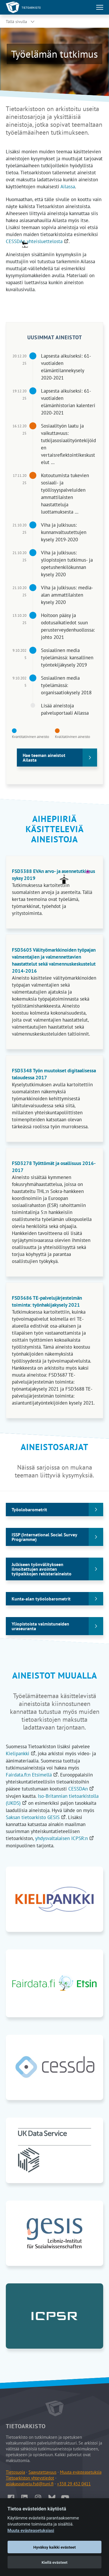  What do you see at coordinates (29, 2232) in the screenshot?
I see `select Sri Lanka as your country or region` at bounding box center [29, 2232].